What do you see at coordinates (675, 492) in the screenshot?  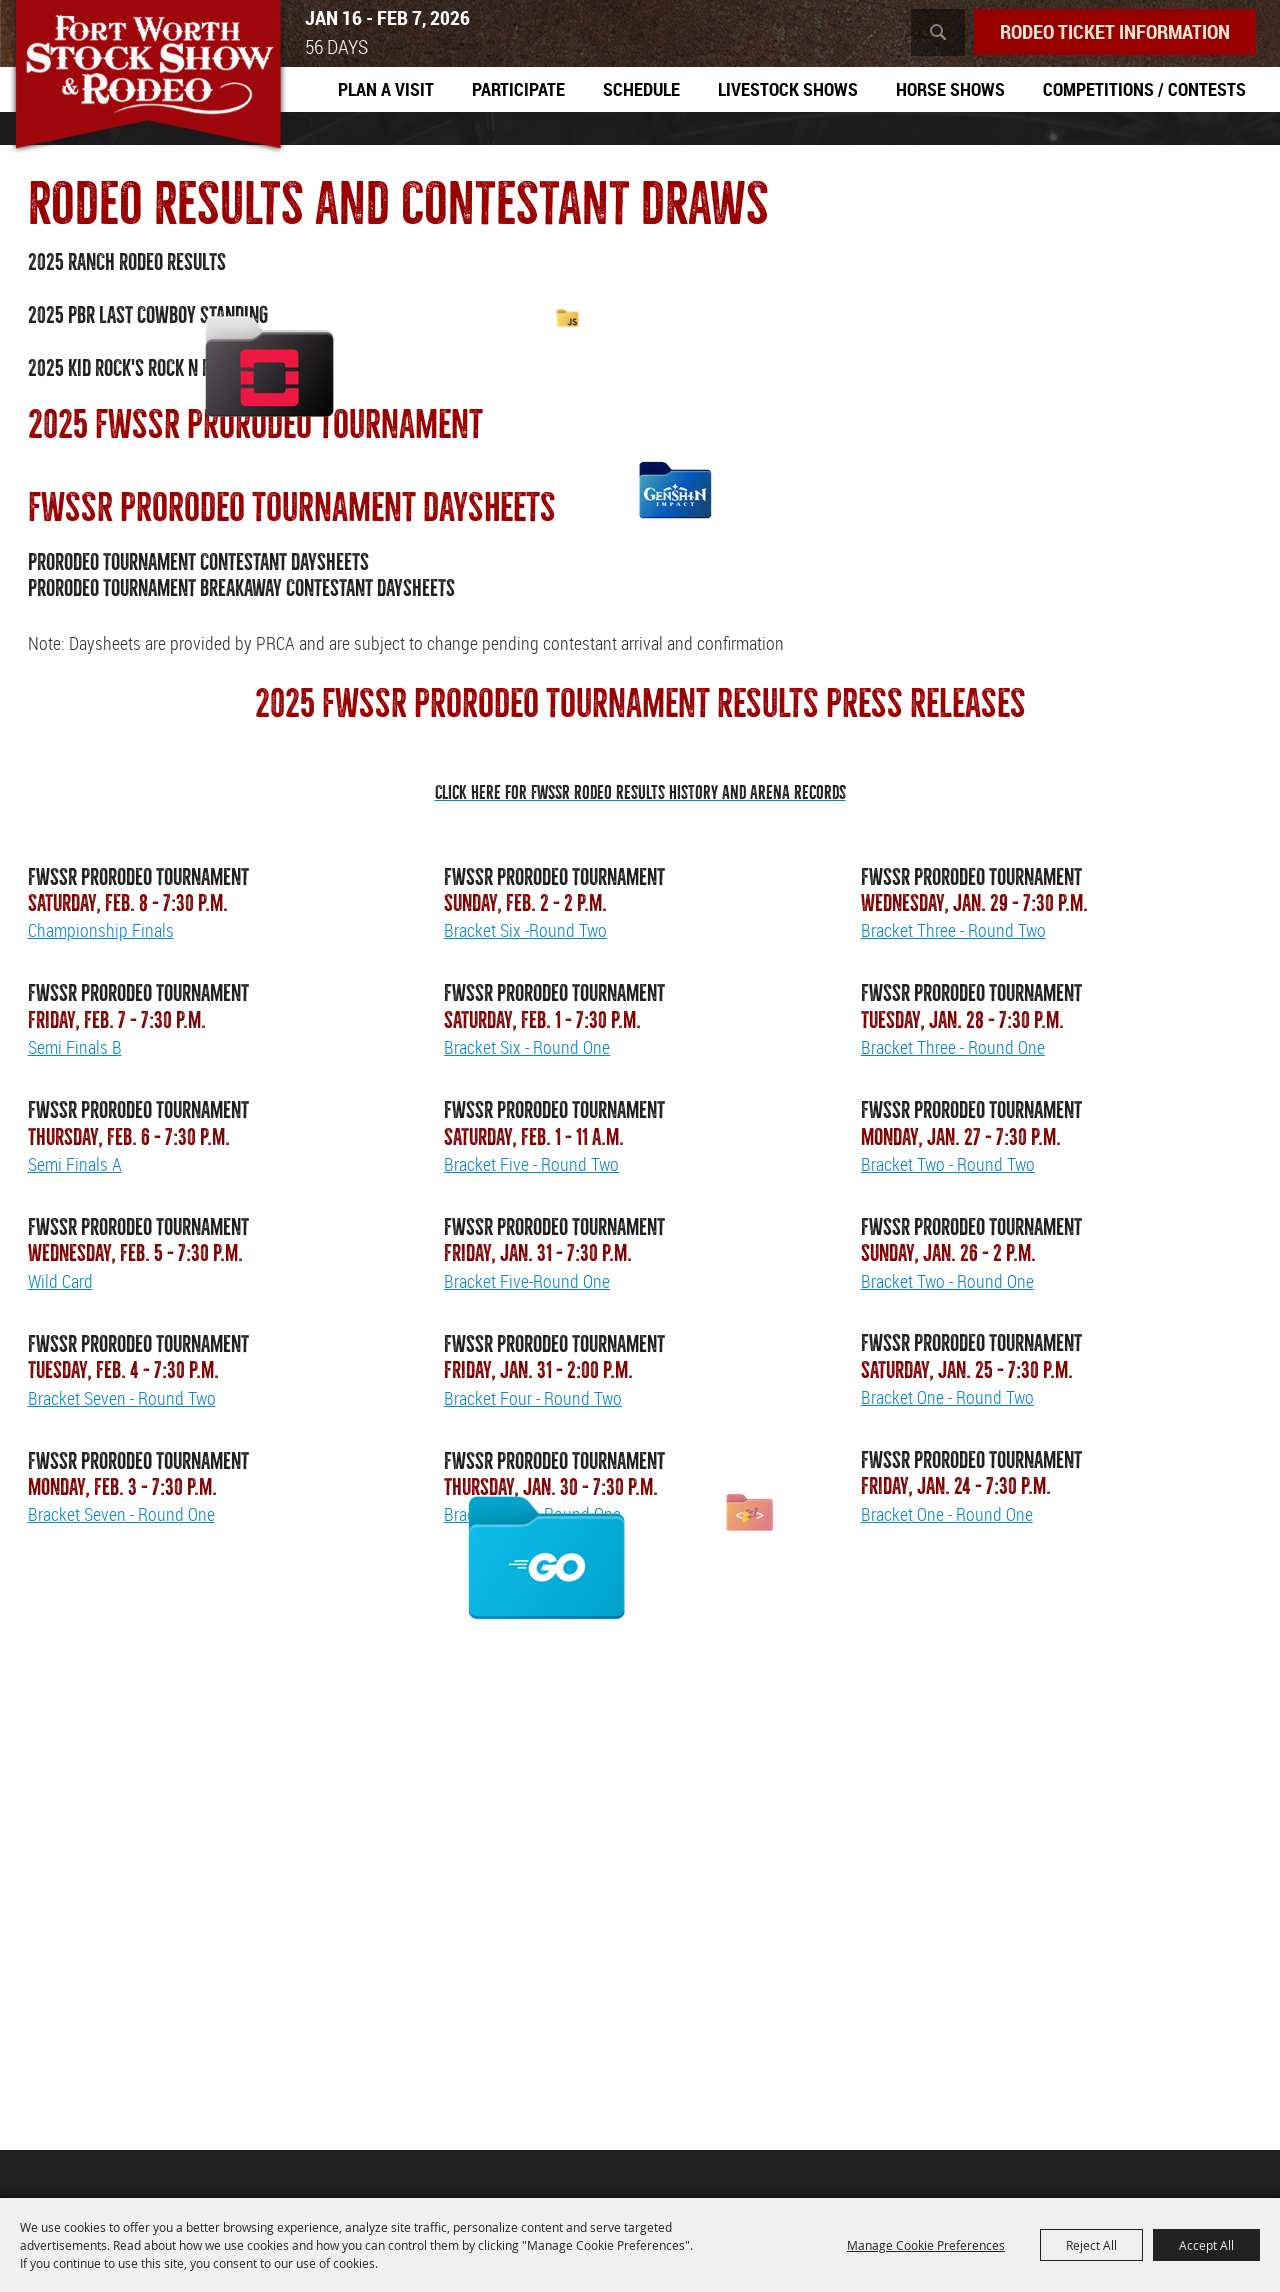 I see `open genshin impact game files folder` at bounding box center [675, 492].